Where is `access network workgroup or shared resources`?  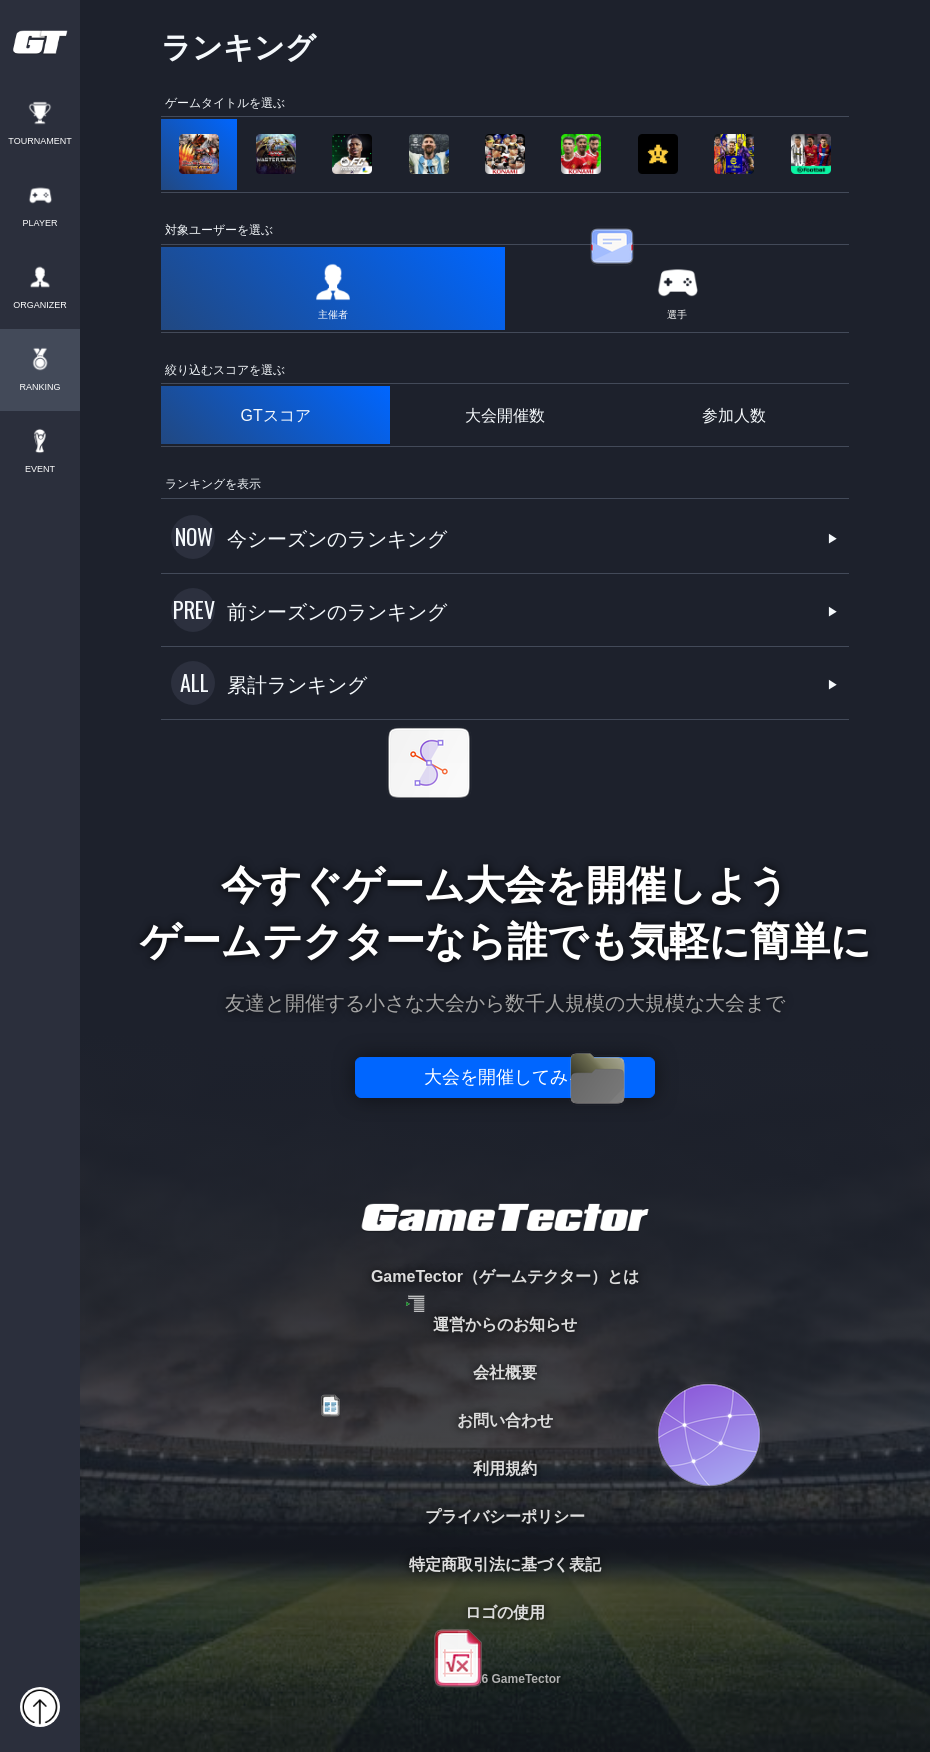 access network workgroup or shared resources is located at coordinates (709, 1435).